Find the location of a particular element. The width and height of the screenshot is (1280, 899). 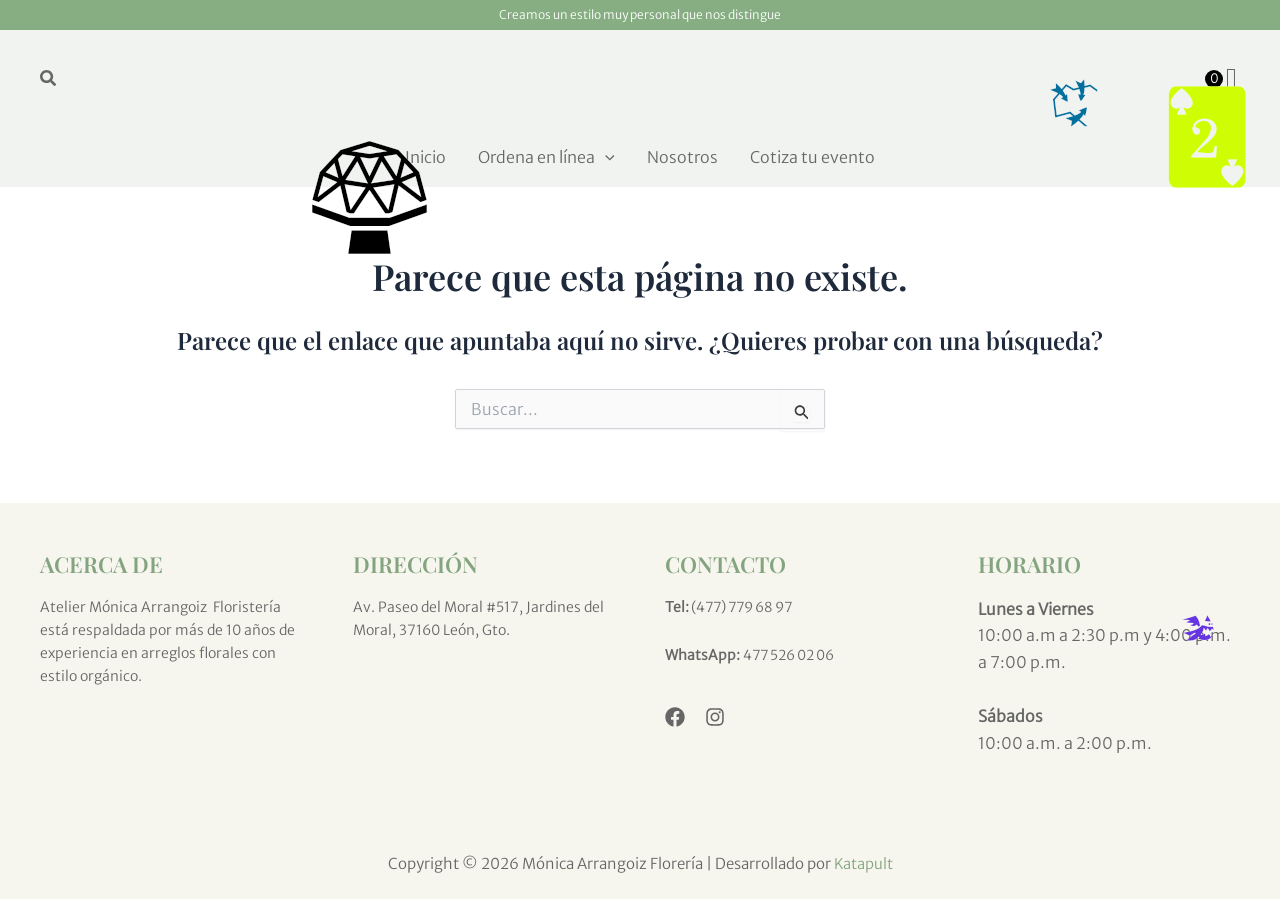

indicates territory expansion or takeover in strategy games is located at coordinates (1073, 102).